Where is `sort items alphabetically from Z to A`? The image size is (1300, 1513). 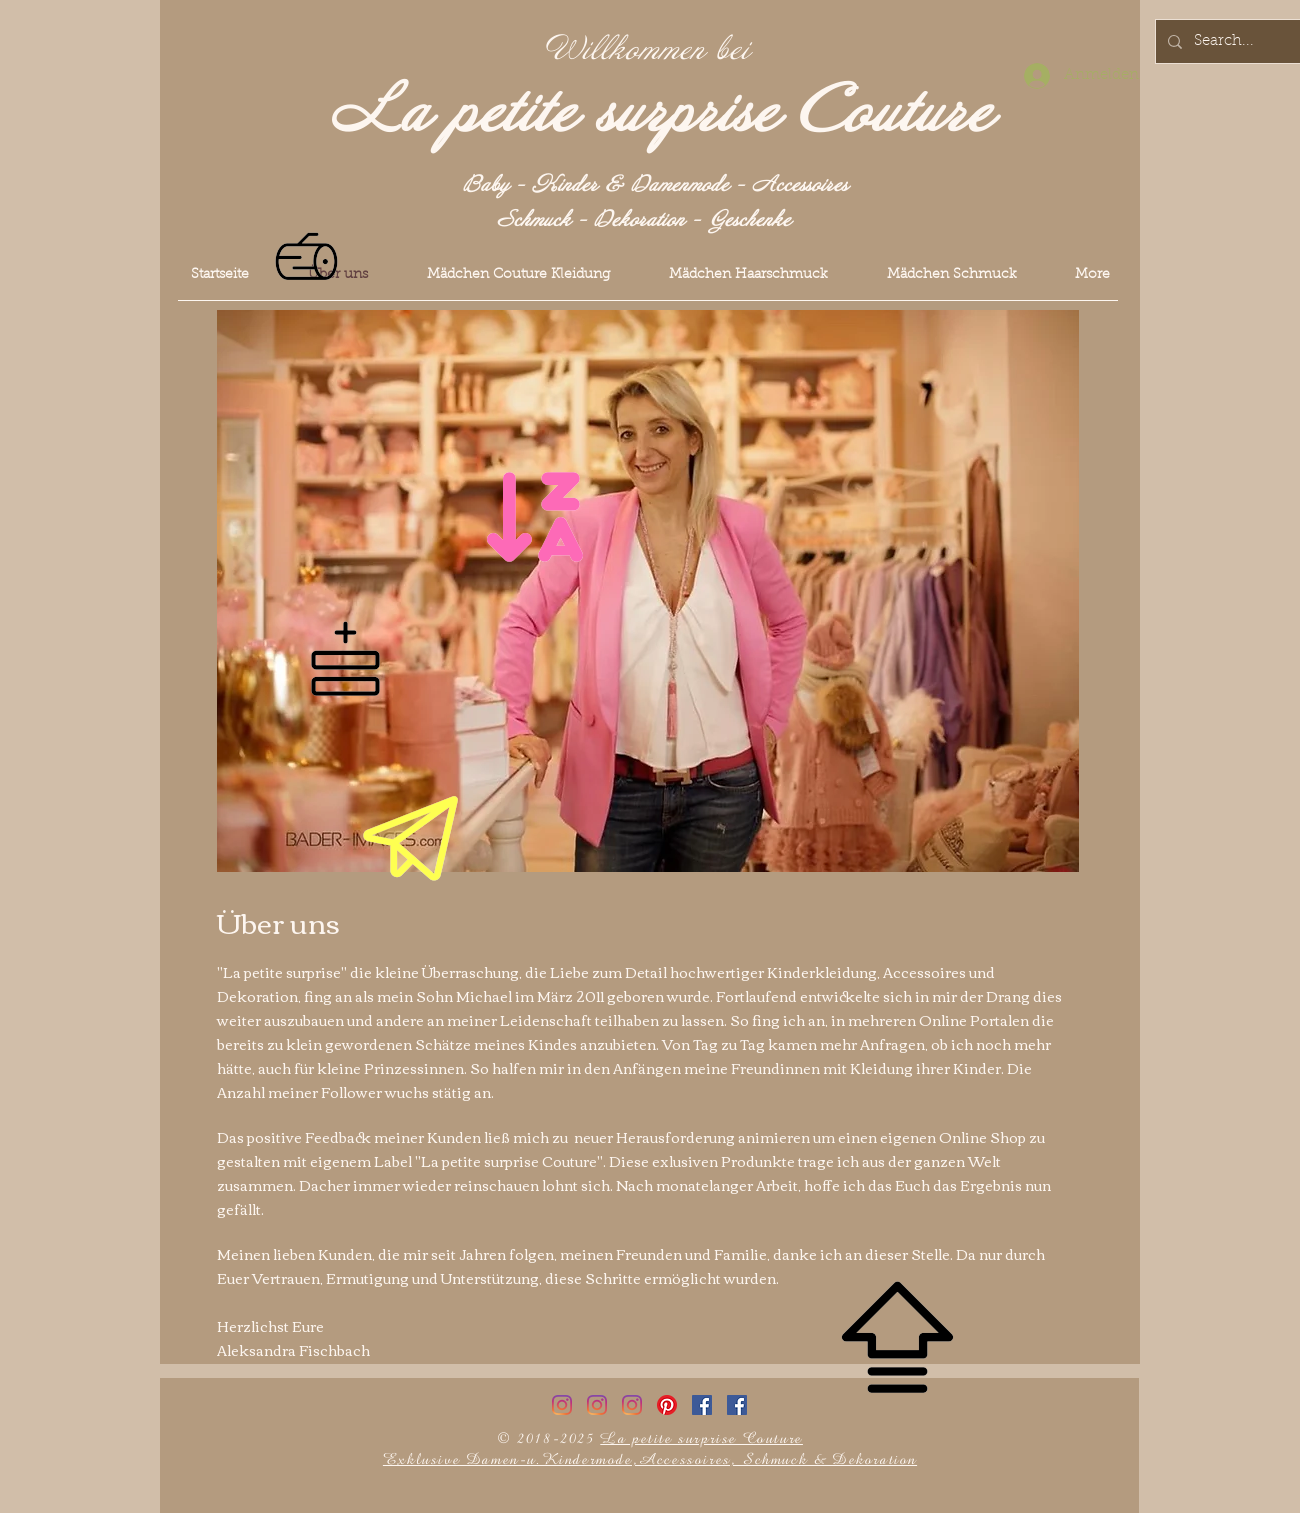
sort items alphabetically from Z to A is located at coordinates (535, 517).